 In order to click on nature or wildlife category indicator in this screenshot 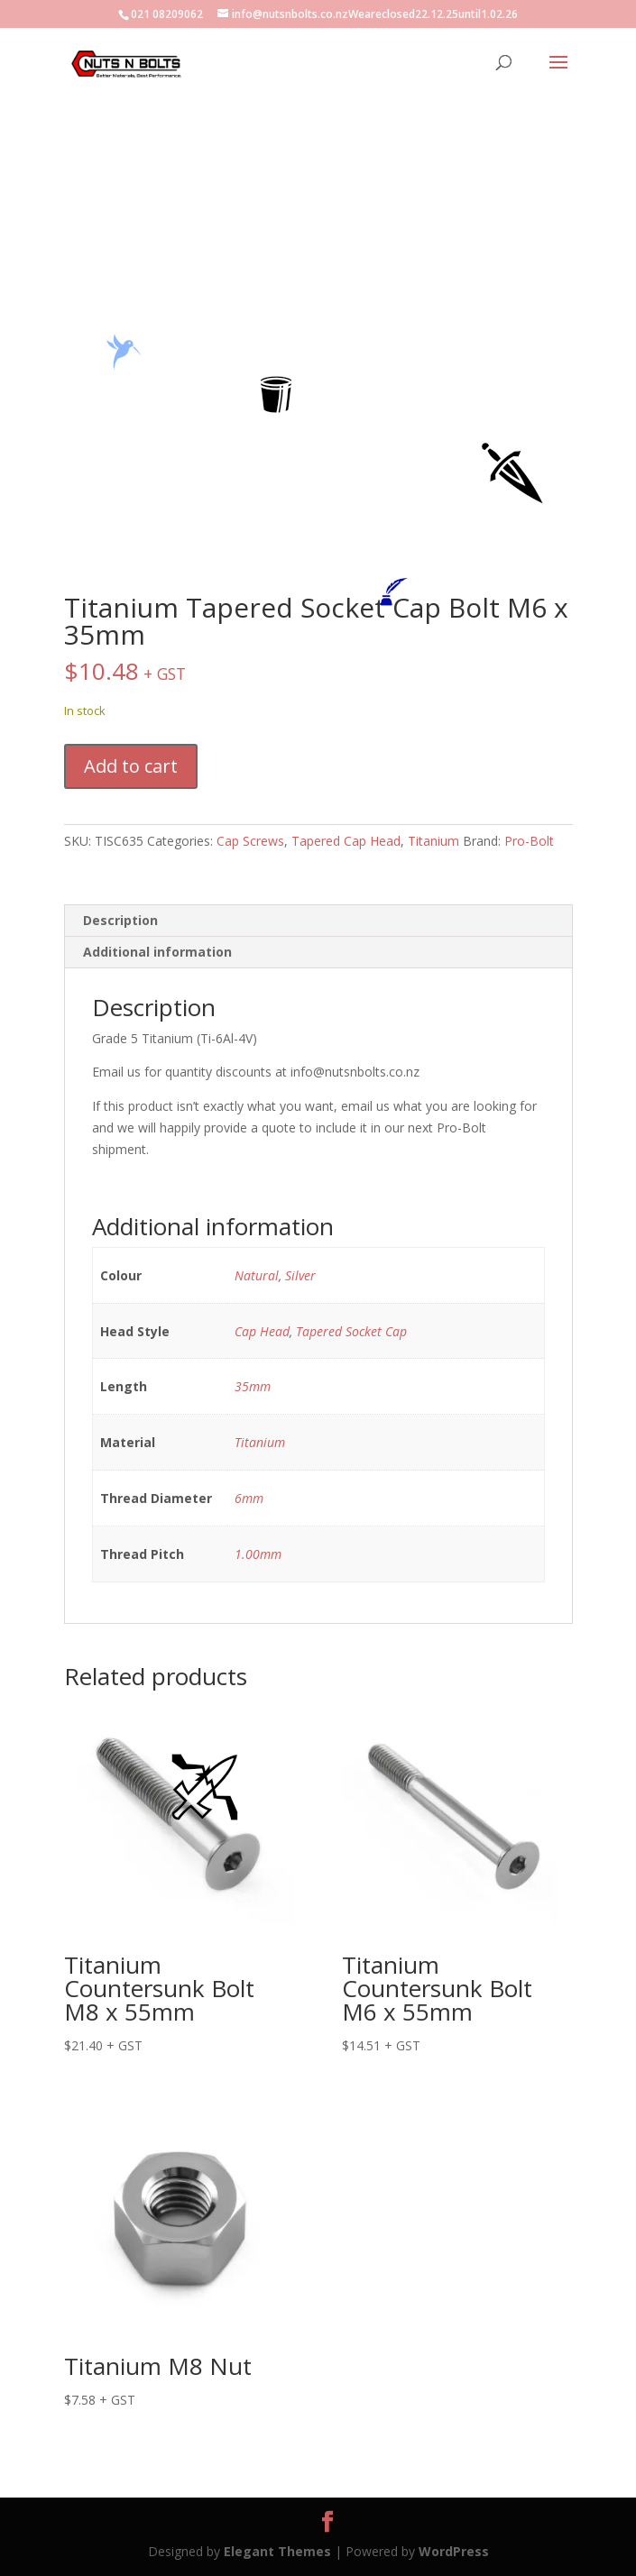, I will do `click(124, 352)`.